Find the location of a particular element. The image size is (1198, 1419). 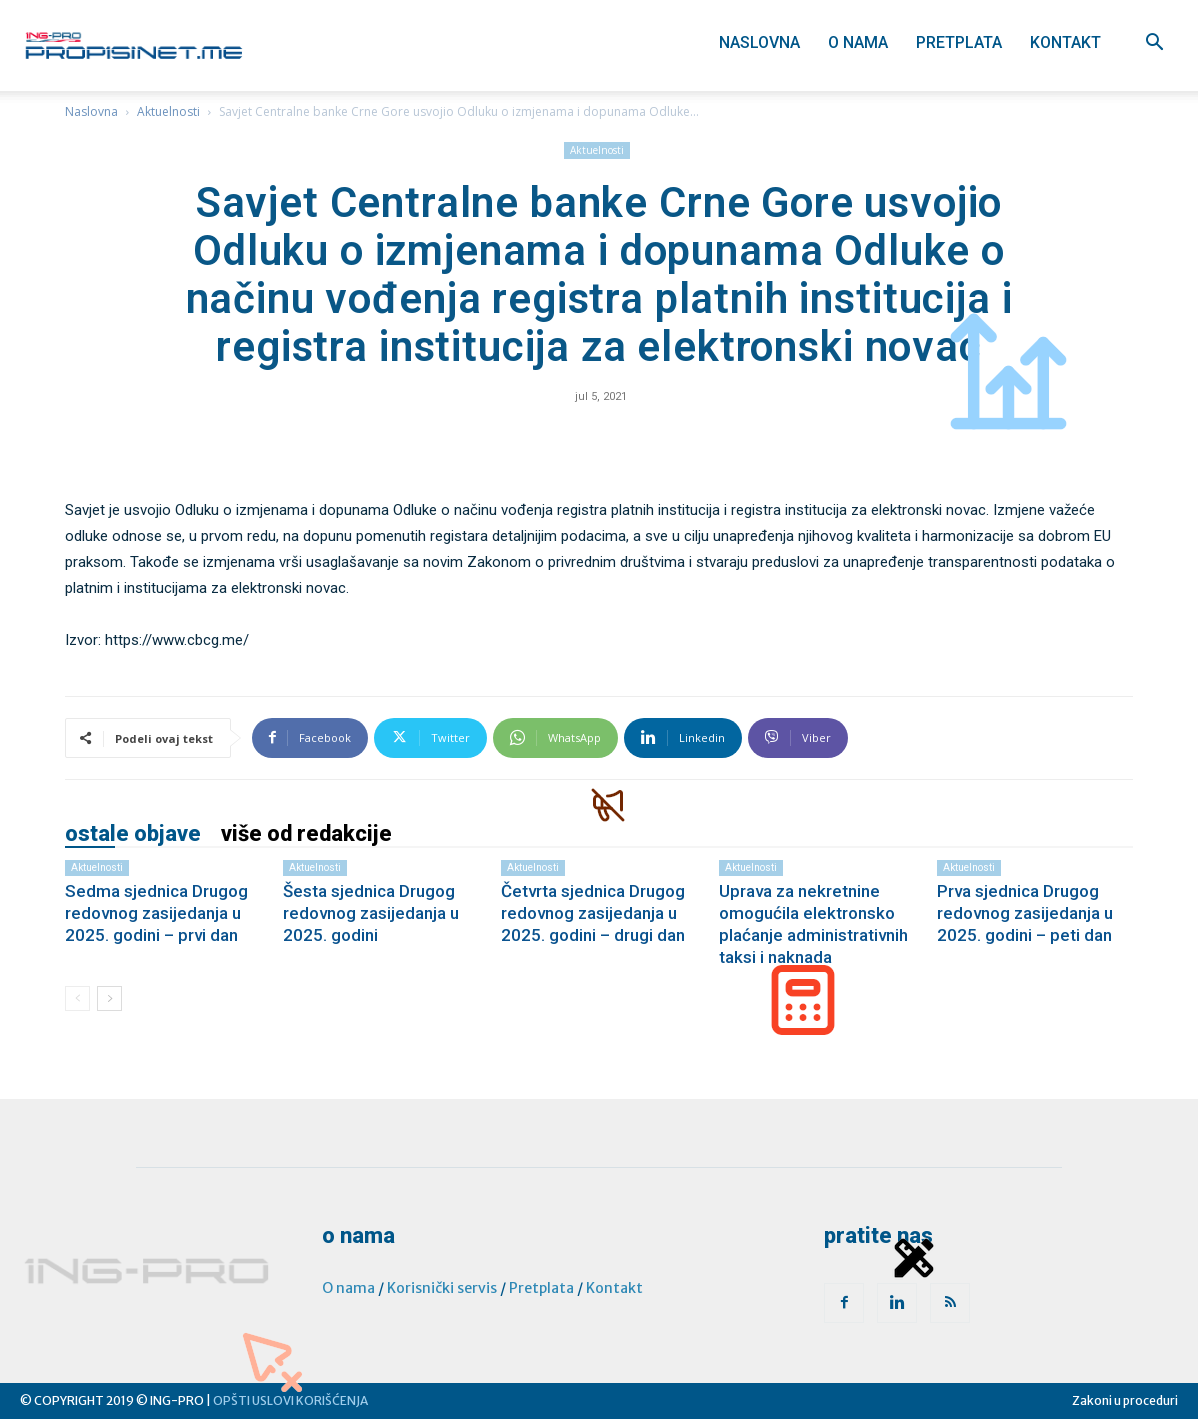

access design tools and services is located at coordinates (914, 1258).